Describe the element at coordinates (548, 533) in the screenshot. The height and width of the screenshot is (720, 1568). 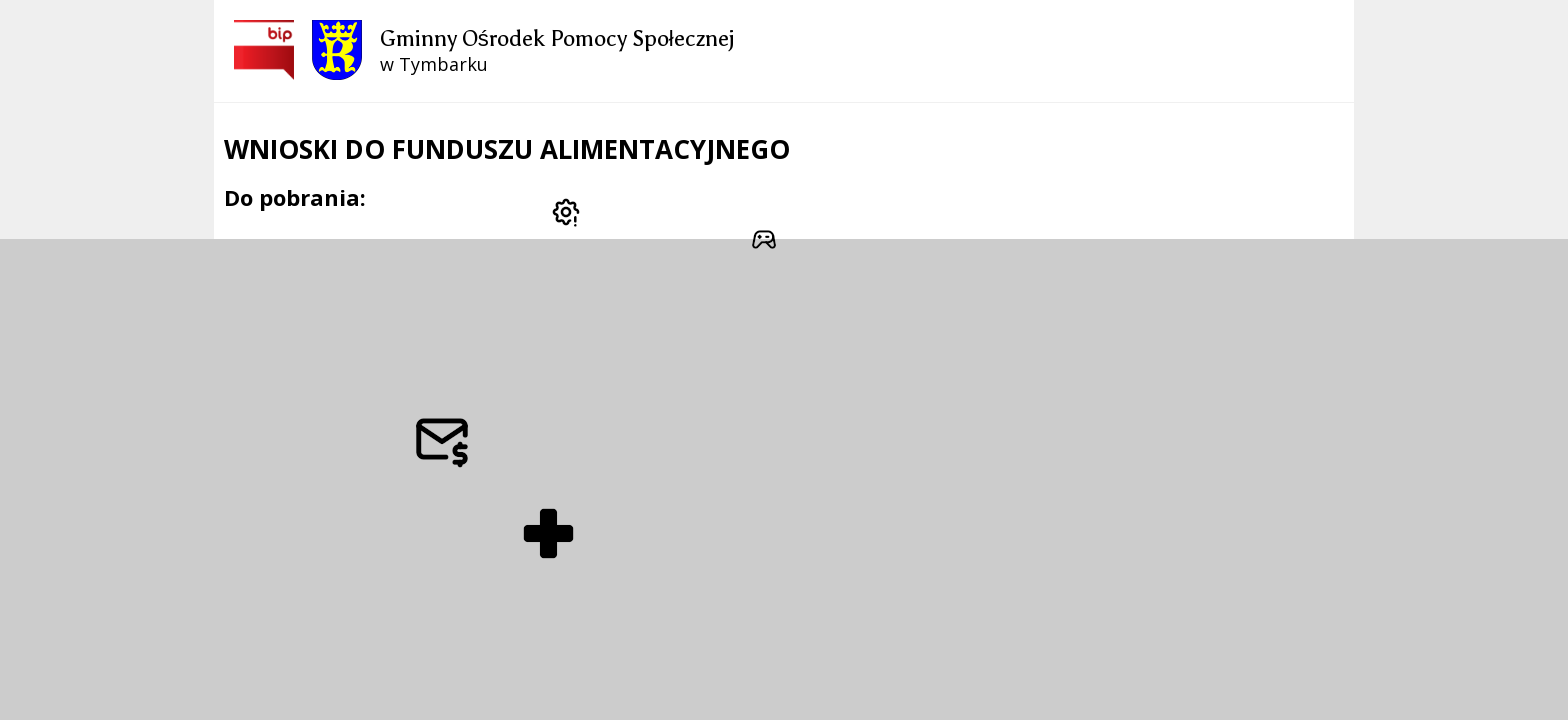
I see `access health or medical information` at that location.